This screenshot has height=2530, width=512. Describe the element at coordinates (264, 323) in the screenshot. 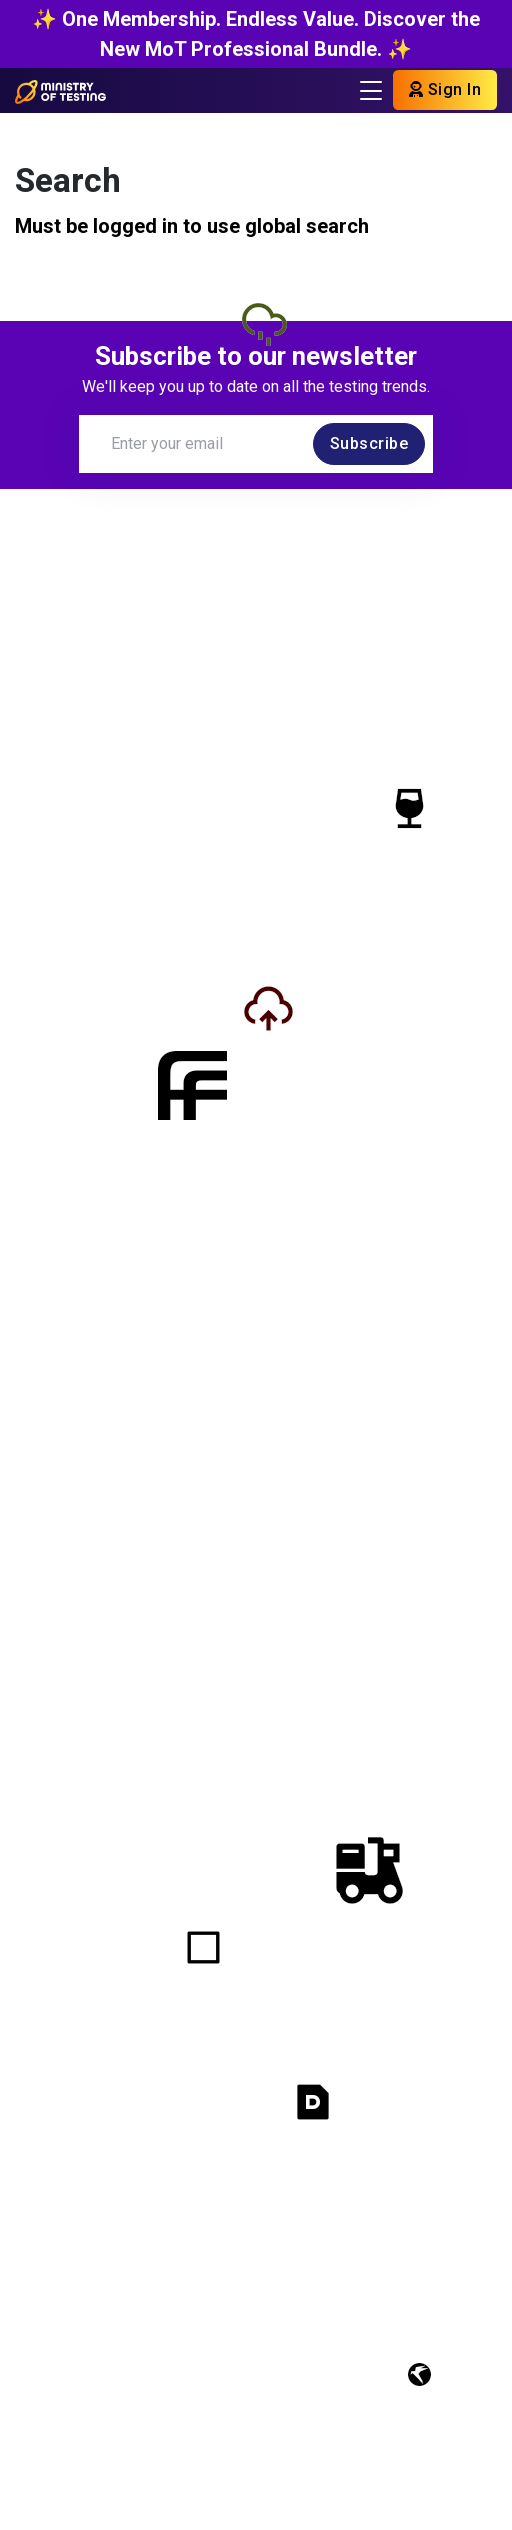

I see `indicates light rain or drizzle conditions` at that location.